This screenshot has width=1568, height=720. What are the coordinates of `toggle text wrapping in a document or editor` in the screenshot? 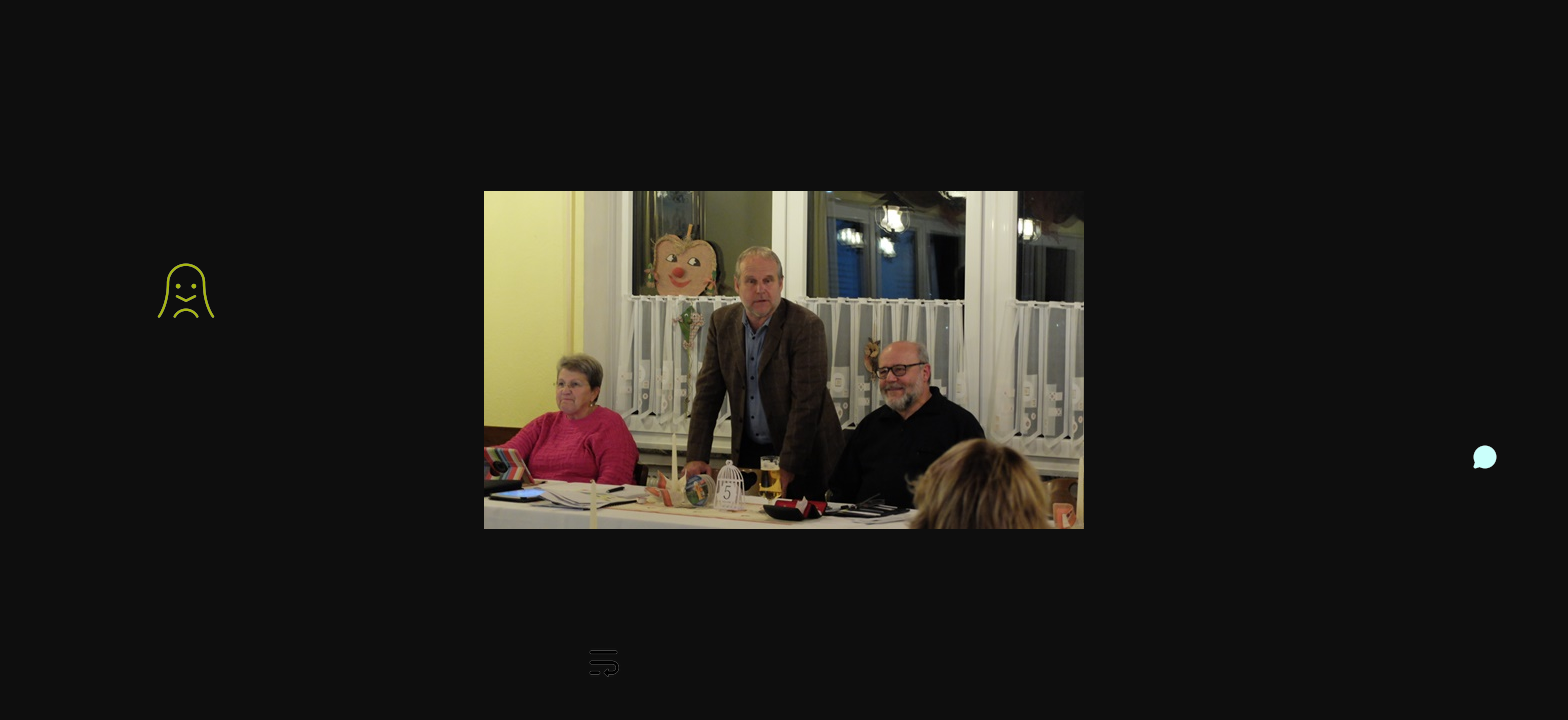 It's located at (603, 662).